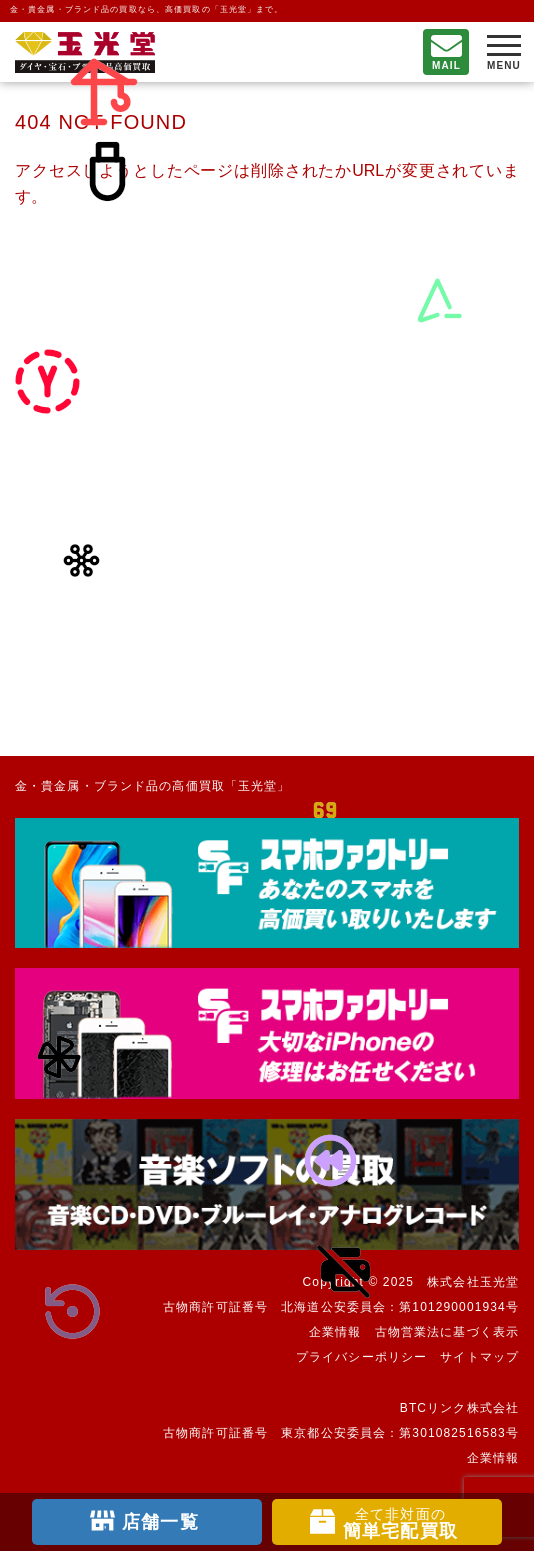  Describe the element at coordinates (72, 1311) in the screenshot. I see `restore to a previous state` at that location.